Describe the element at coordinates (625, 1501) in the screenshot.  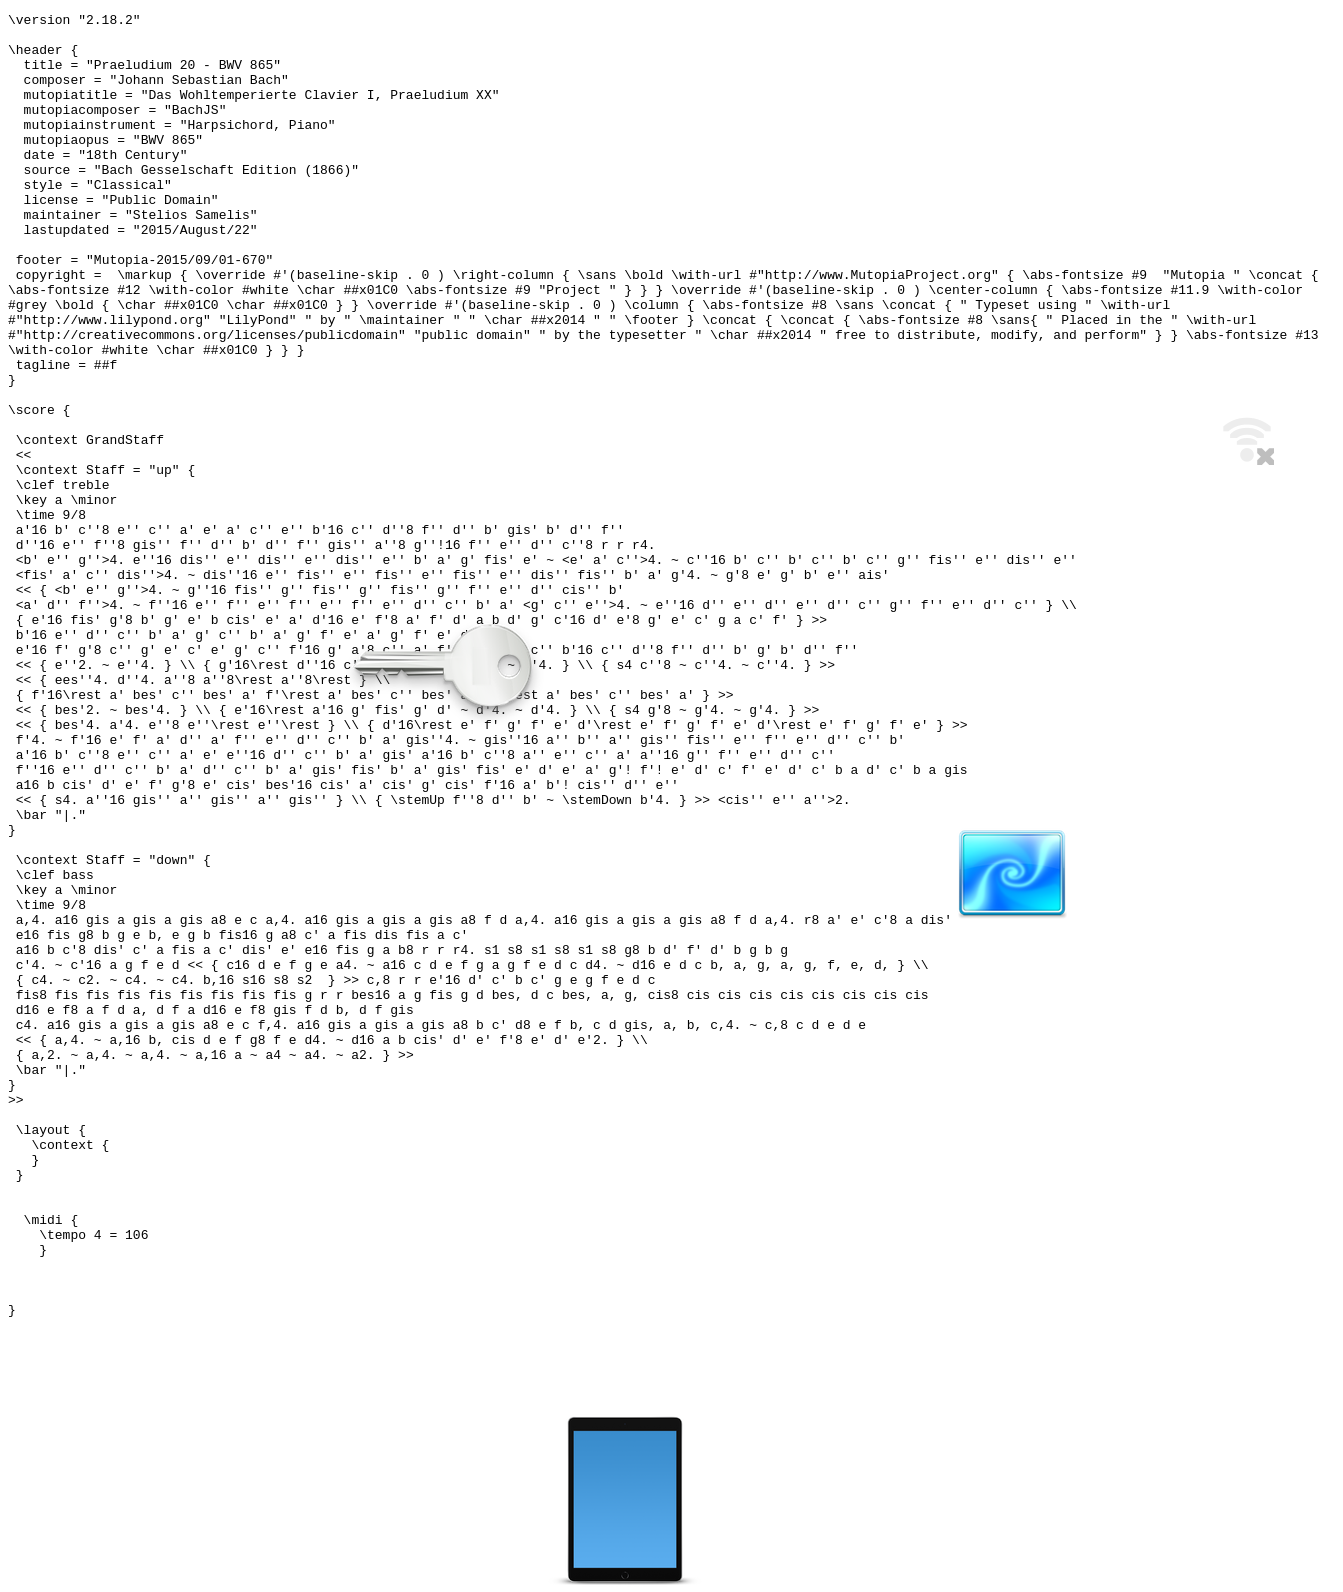
I see `iPad device connected to this computer` at that location.